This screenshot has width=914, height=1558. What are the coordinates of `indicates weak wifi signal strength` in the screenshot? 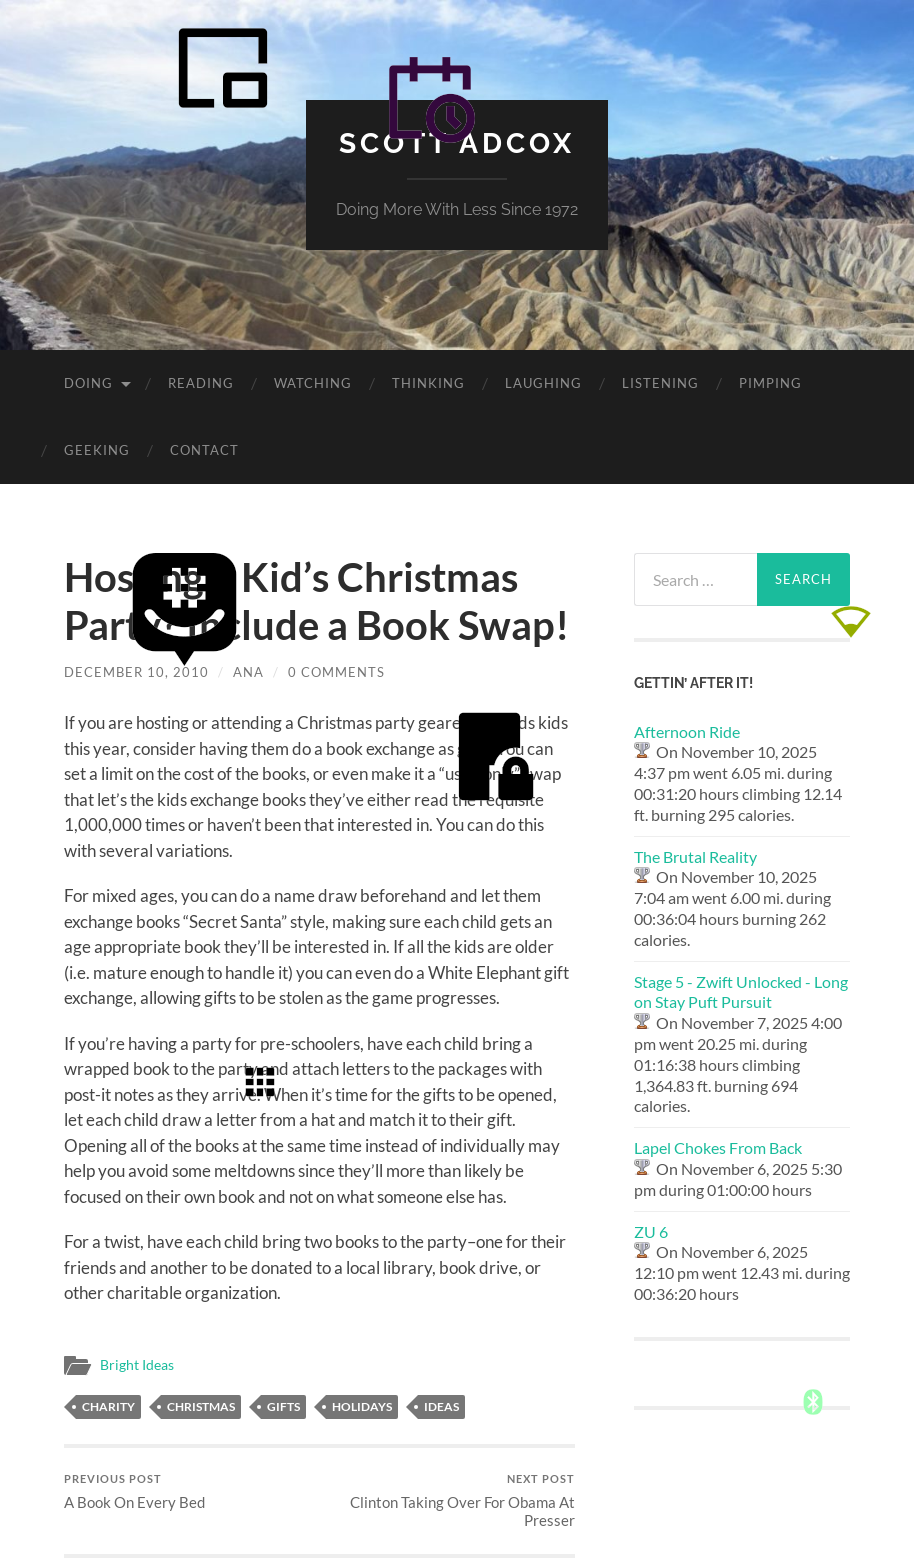 It's located at (851, 622).